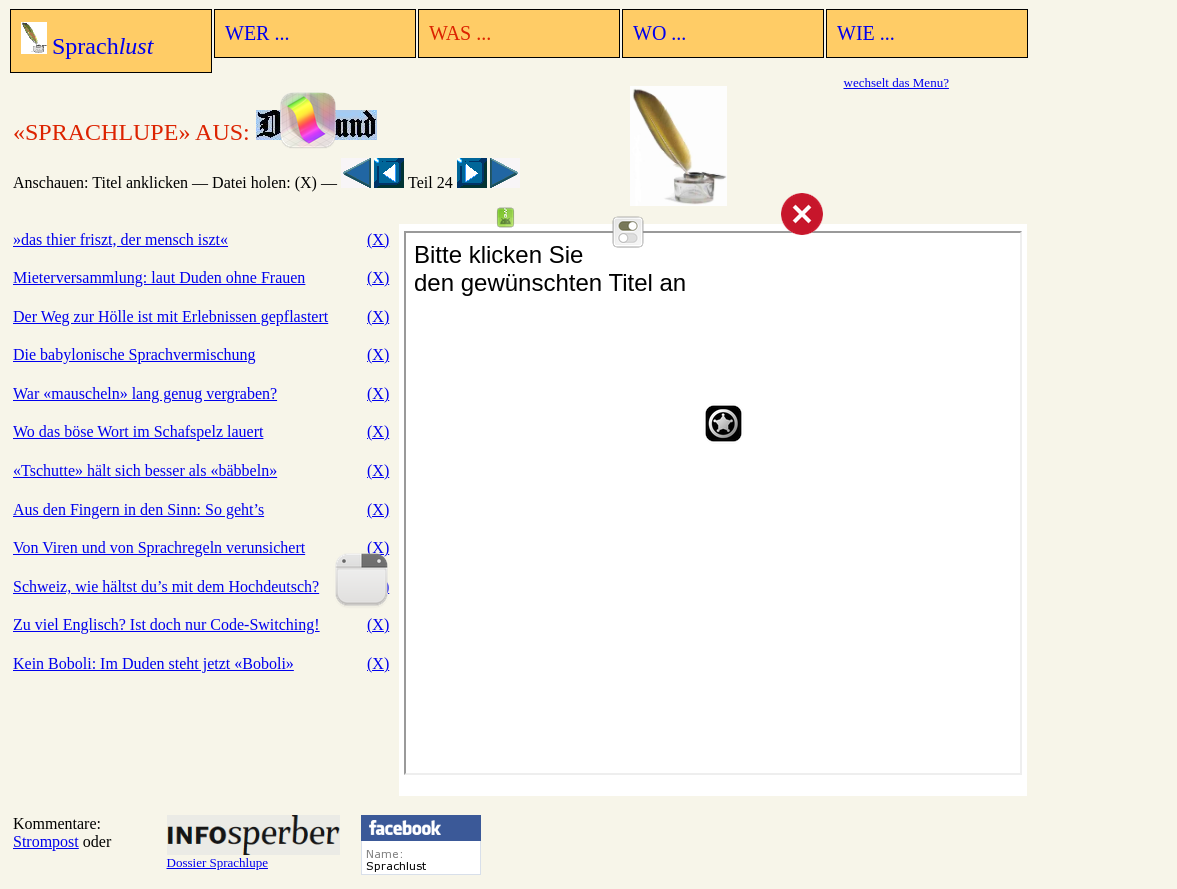 The width and height of the screenshot is (1177, 889). Describe the element at coordinates (308, 120) in the screenshot. I see `open Grapher app for mathematical visualization` at that location.